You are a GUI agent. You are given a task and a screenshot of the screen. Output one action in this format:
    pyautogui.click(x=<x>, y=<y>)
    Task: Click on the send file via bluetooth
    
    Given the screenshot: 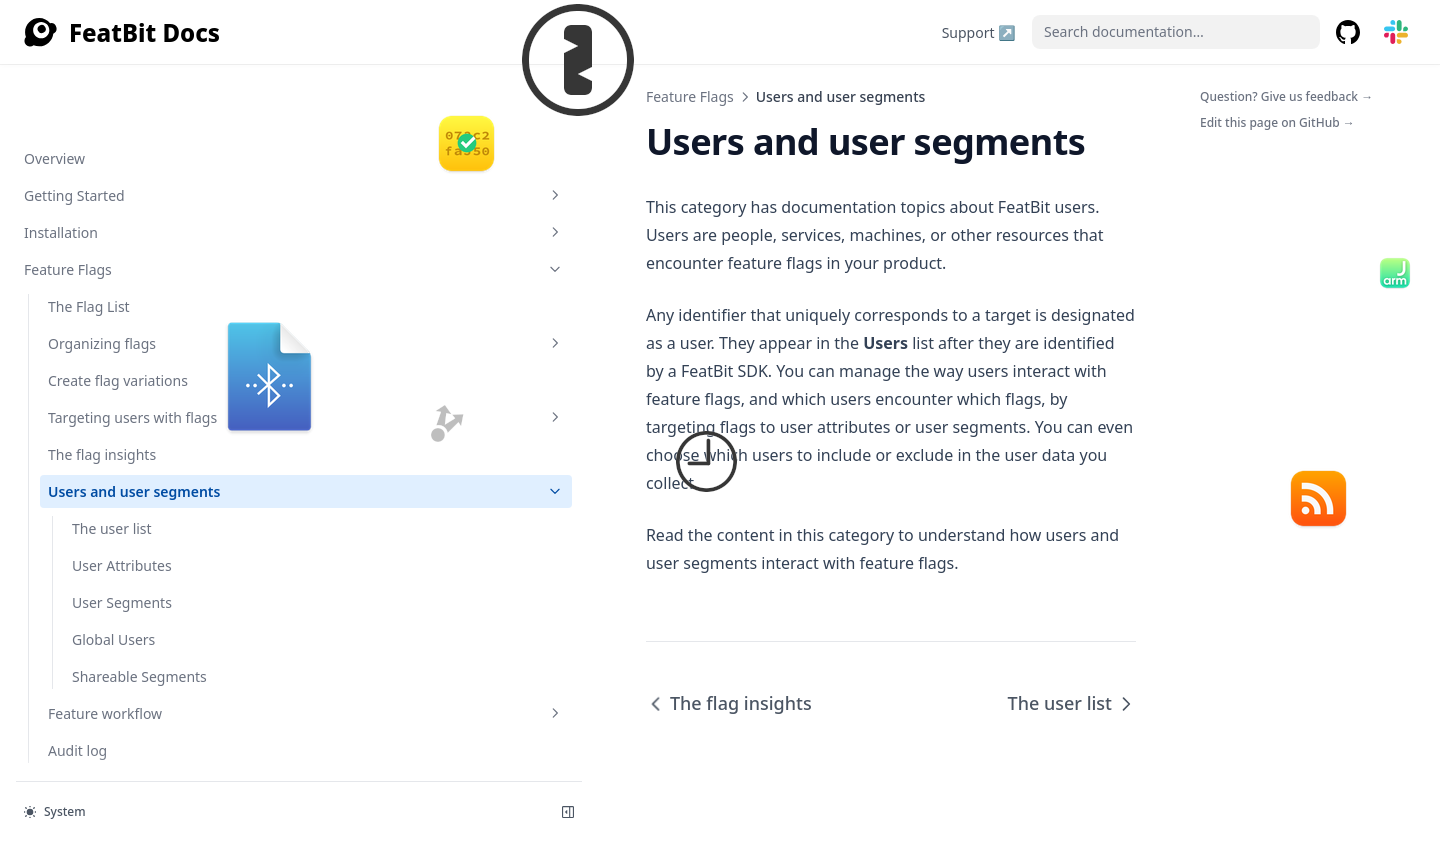 What is the action you would take?
    pyautogui.click(x=269, y=376)
    